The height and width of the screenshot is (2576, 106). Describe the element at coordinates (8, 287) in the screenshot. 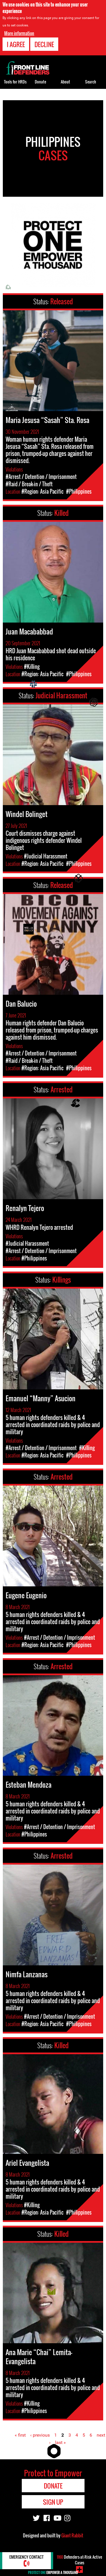

I see `mastercomfig logo - a Team Fortress 2 performance optimization tool` at that location.